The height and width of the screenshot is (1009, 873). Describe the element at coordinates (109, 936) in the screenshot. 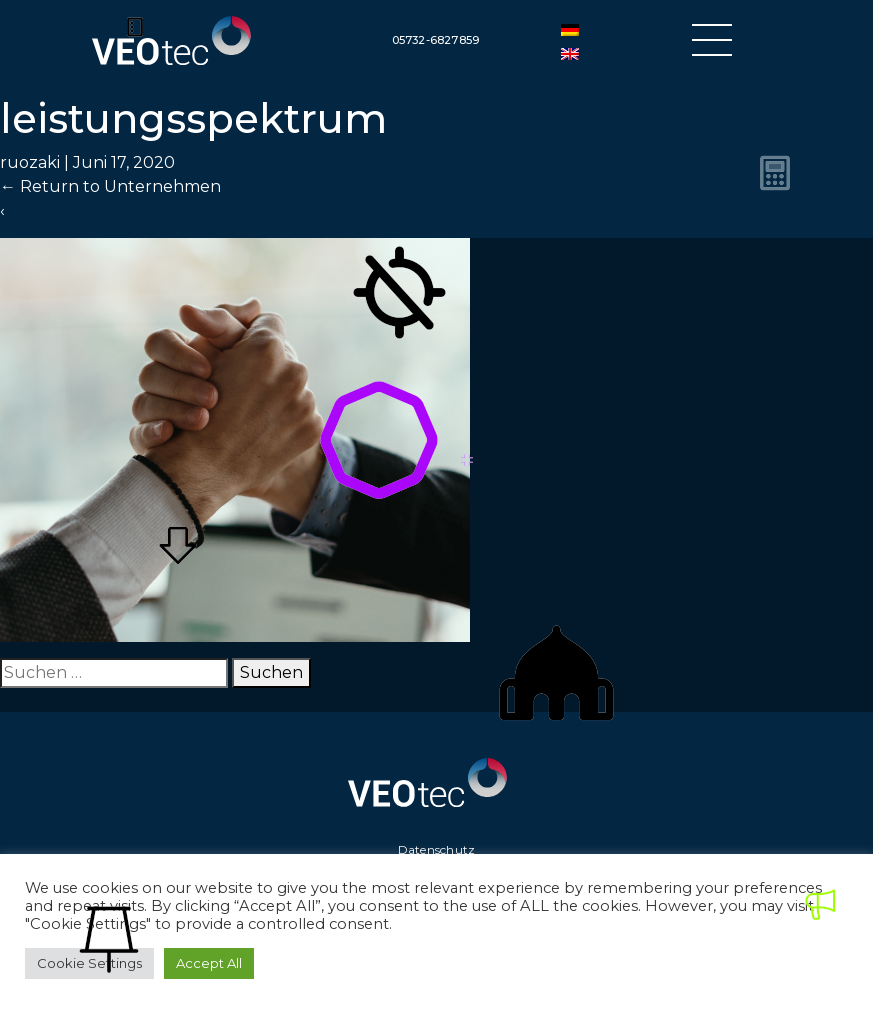

I see `pin an item to keep it visible` at that location.